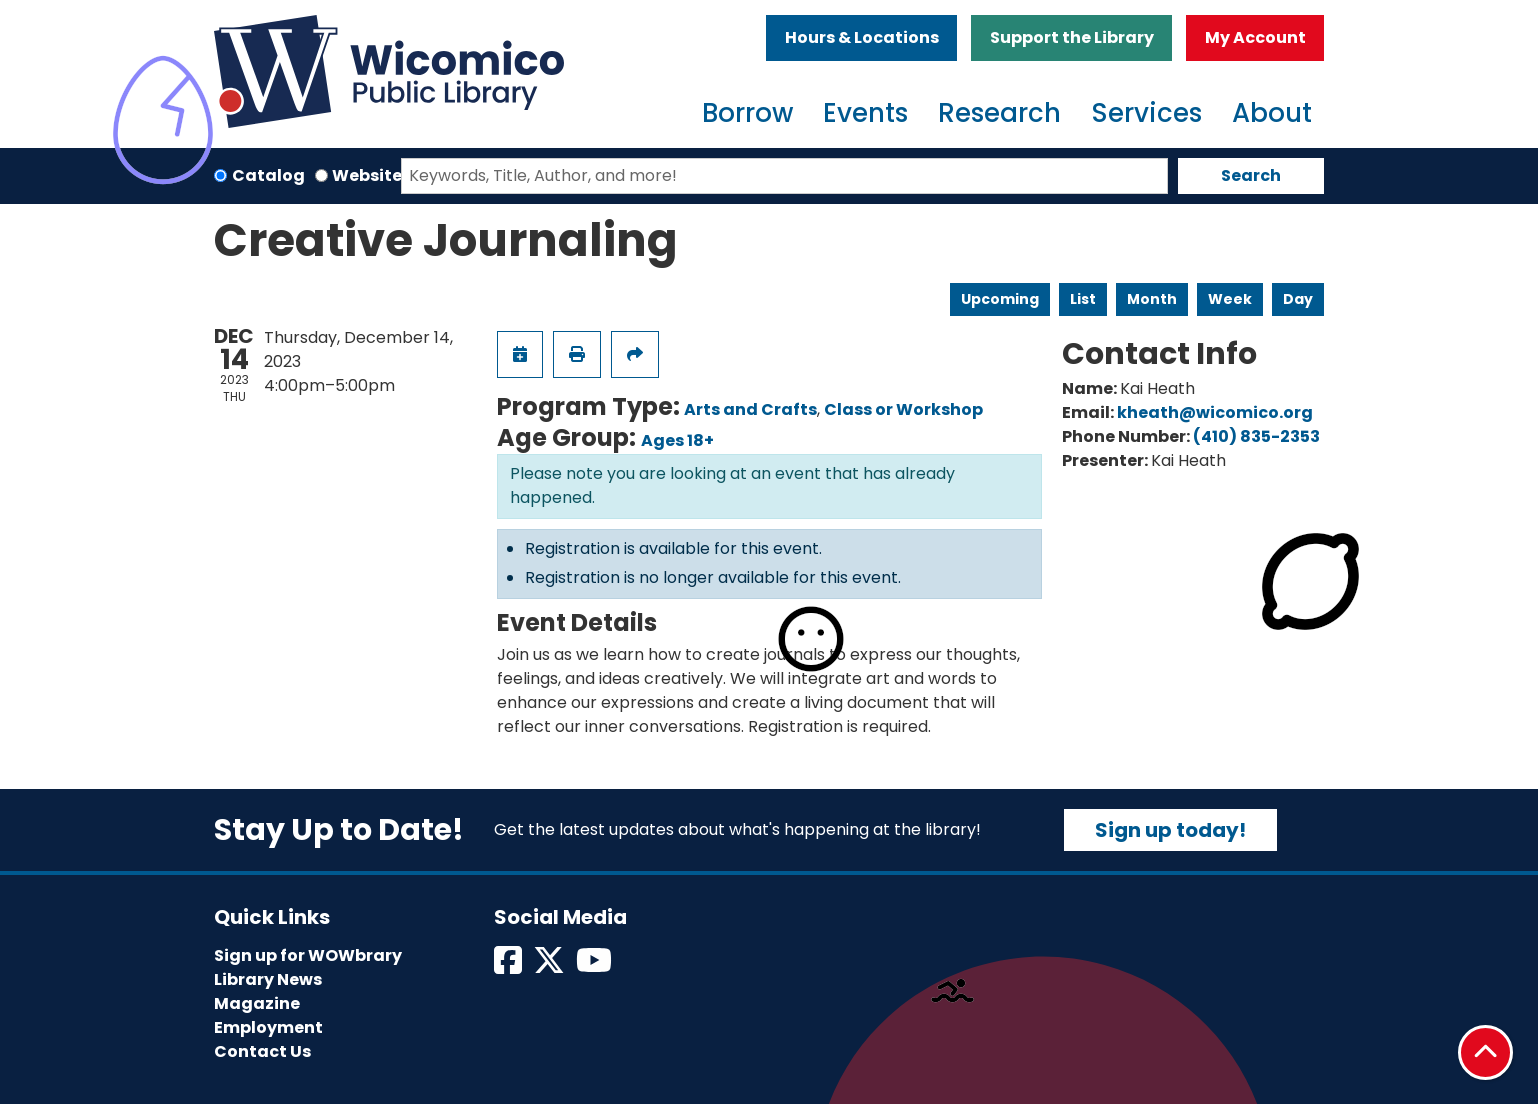 The height and width of the screenshot is (1105, 1538). What do you see at coordinates (1310, 581) in the screenshot?
I see `indicates citrus or lemon flavor` at bounding box center [1310, 581].